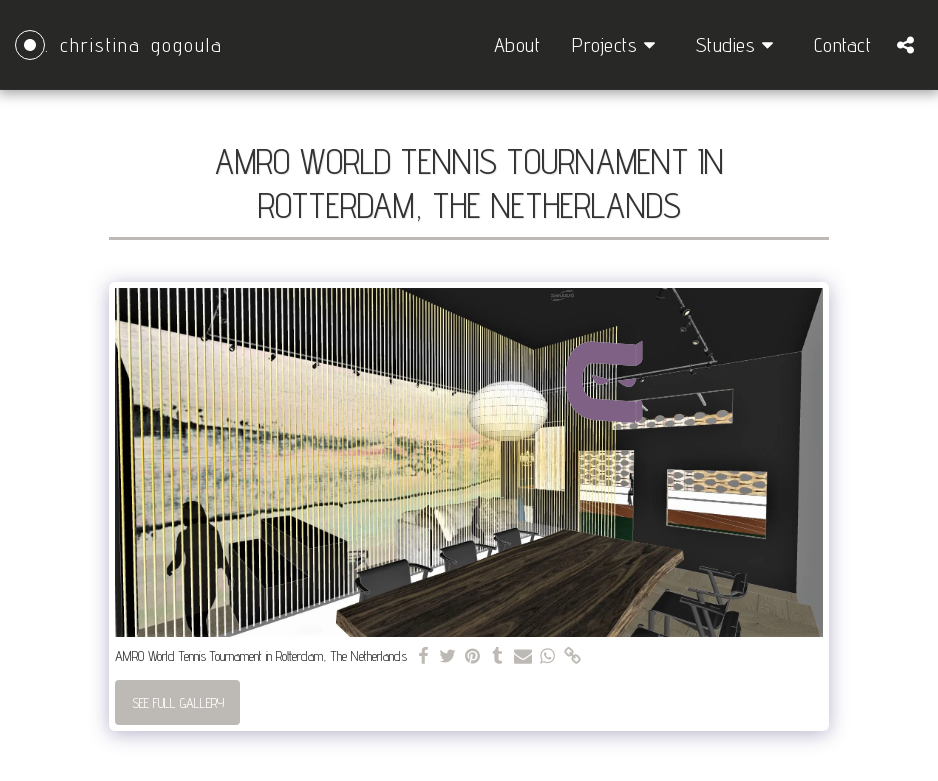 The height and width of the screenshot is (781, 938). I want to click on kamailio SIP server logo, so click(562, 295).